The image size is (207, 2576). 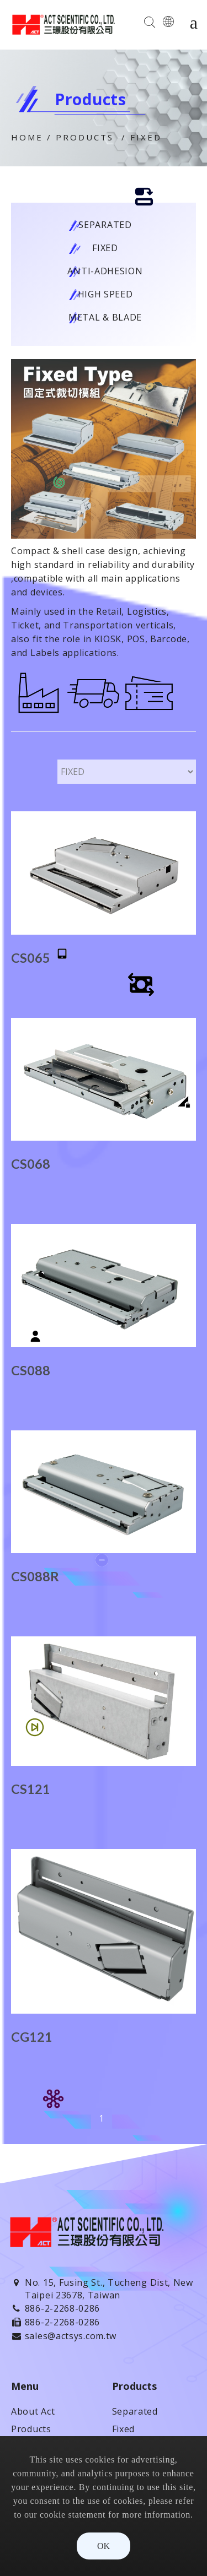 I want to click on remove an item from a list, so click(x=102, y=1560).